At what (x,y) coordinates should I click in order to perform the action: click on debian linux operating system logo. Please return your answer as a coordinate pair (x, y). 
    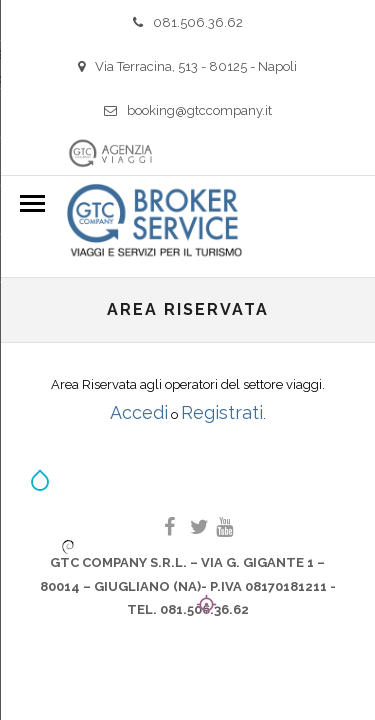
    Looking at the image, I should click on (68, 547).